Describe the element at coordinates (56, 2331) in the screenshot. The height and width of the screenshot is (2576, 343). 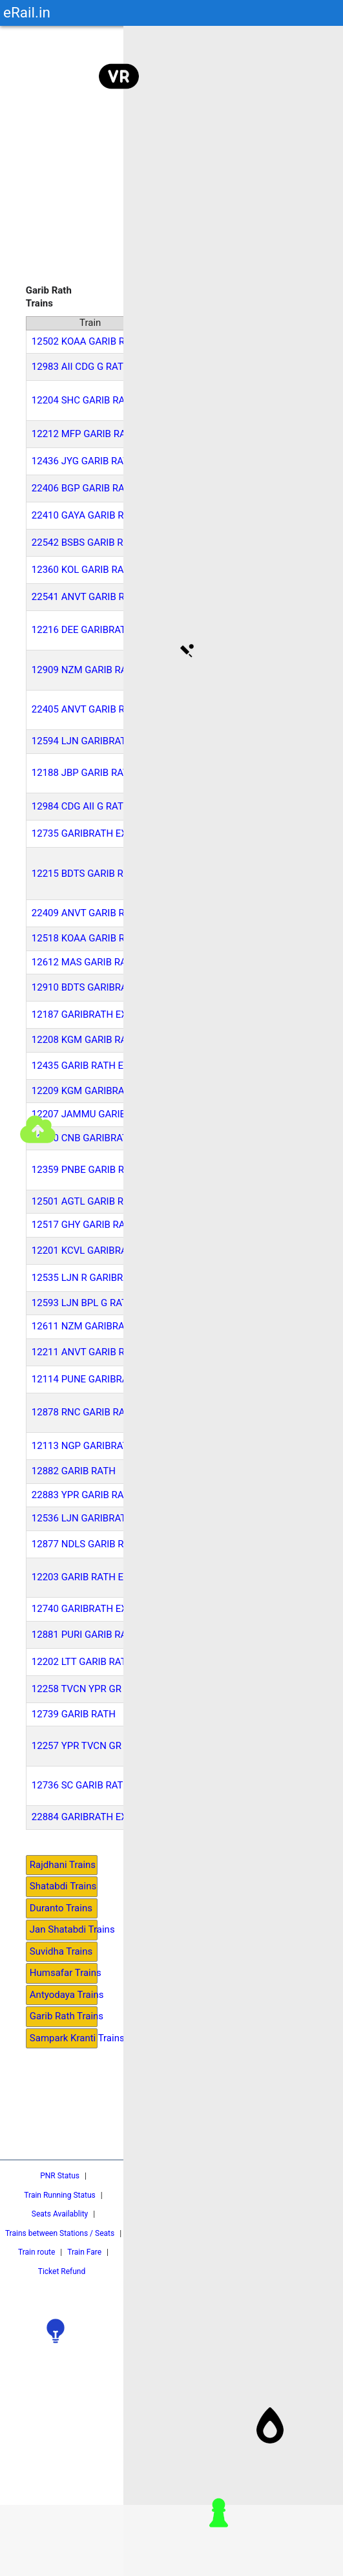
I see `view tips or suggestions` at that location.